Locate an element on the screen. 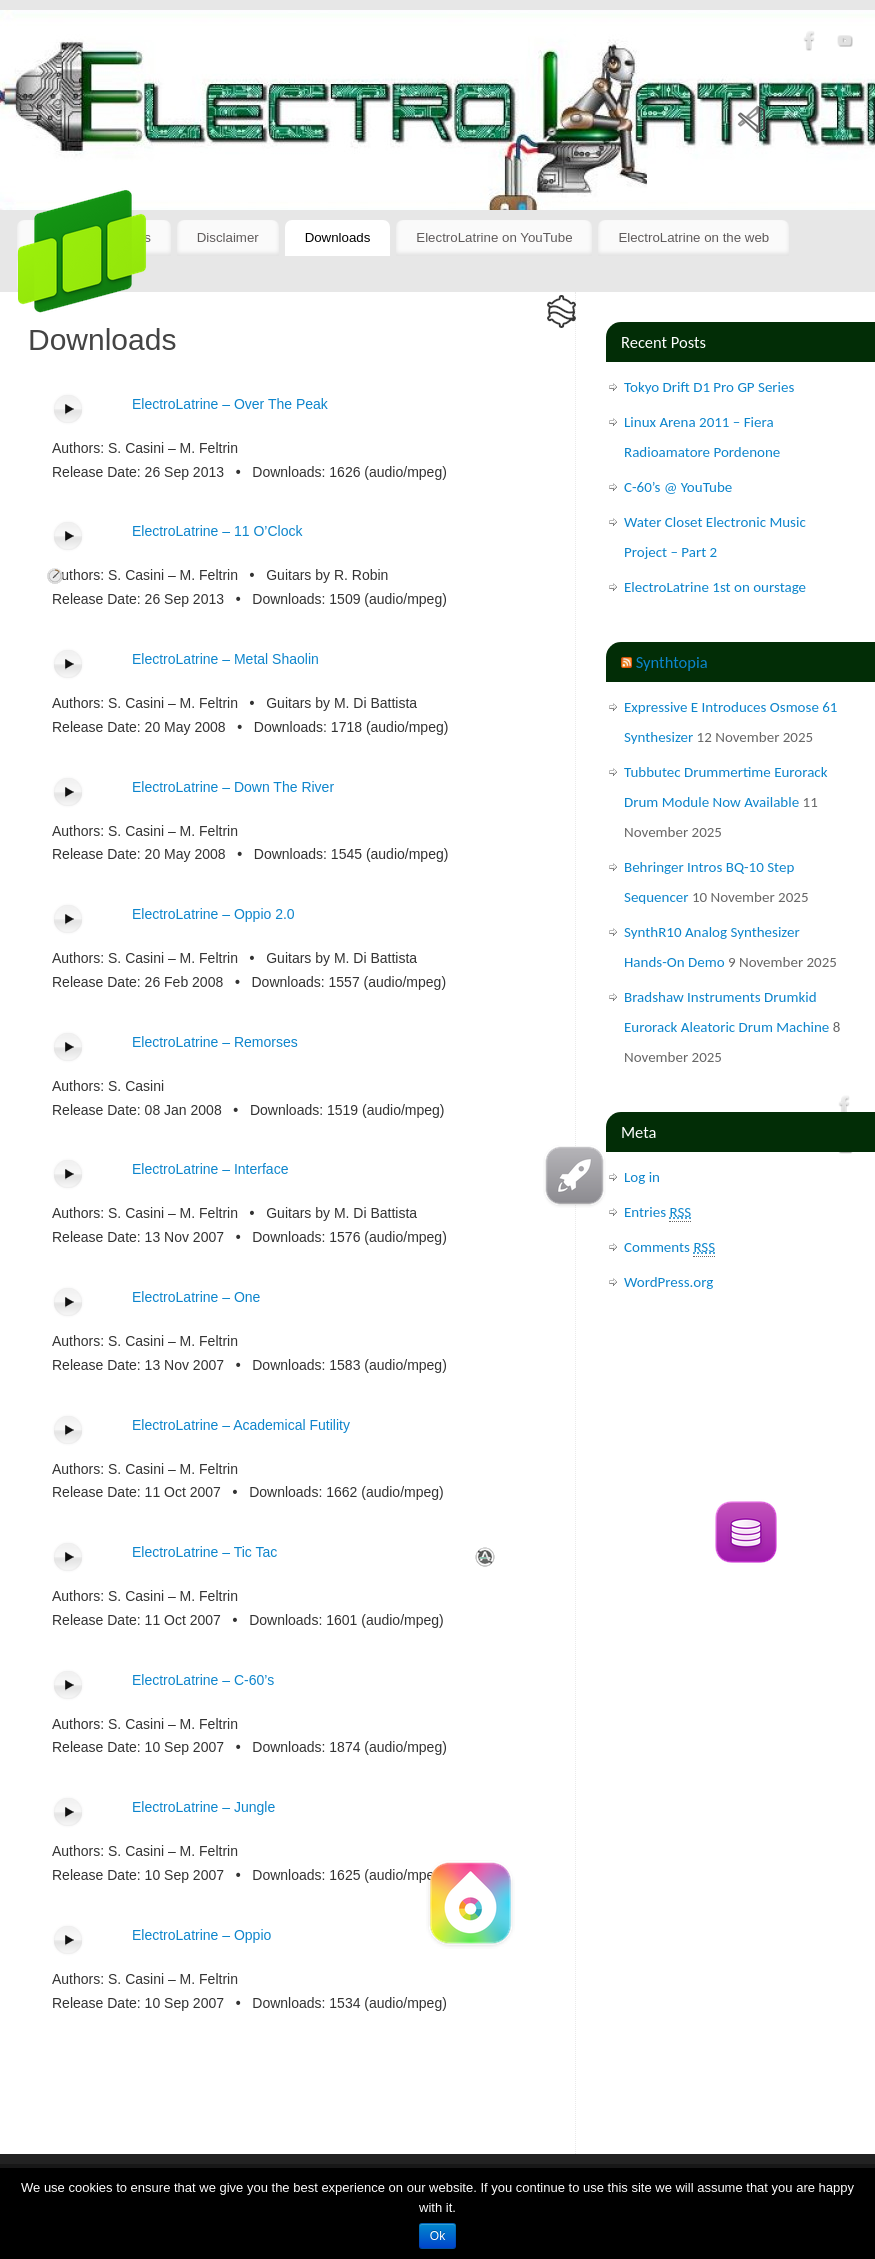  open display color and calibration settings is located at coordinates (470, 1904).